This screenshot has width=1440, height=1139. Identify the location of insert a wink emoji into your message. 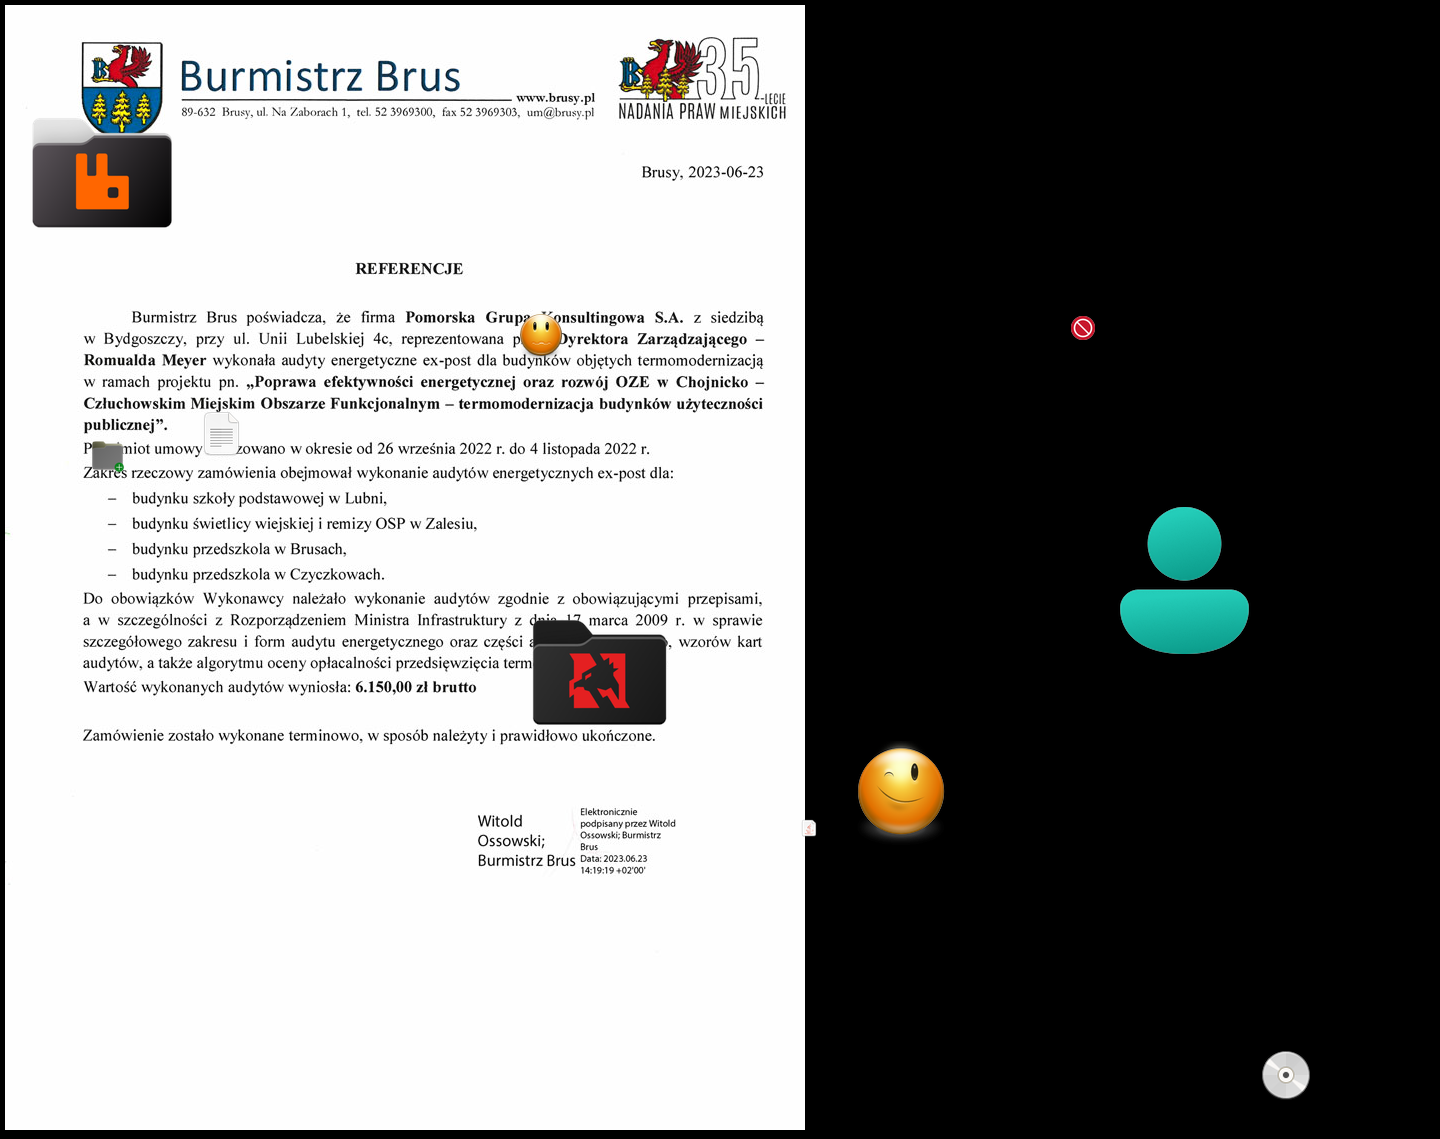
(901, 795).